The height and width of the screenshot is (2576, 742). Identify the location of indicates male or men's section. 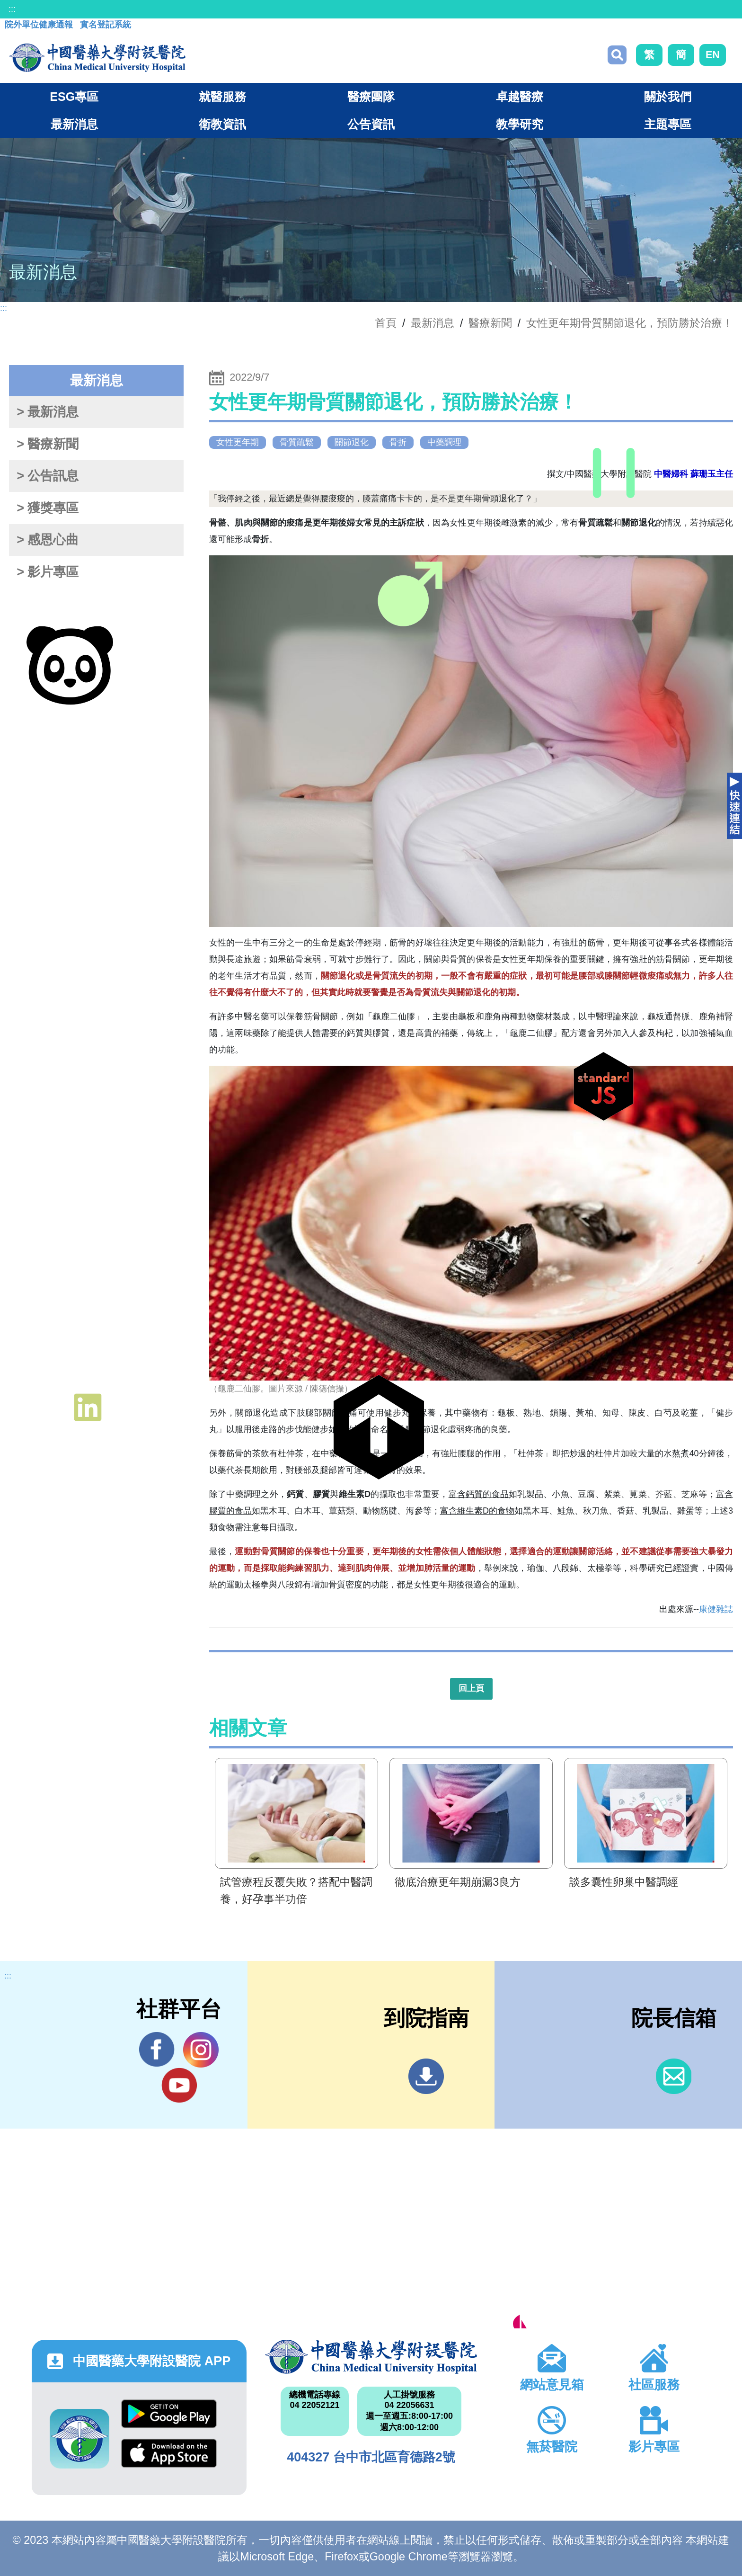
(408, 592).